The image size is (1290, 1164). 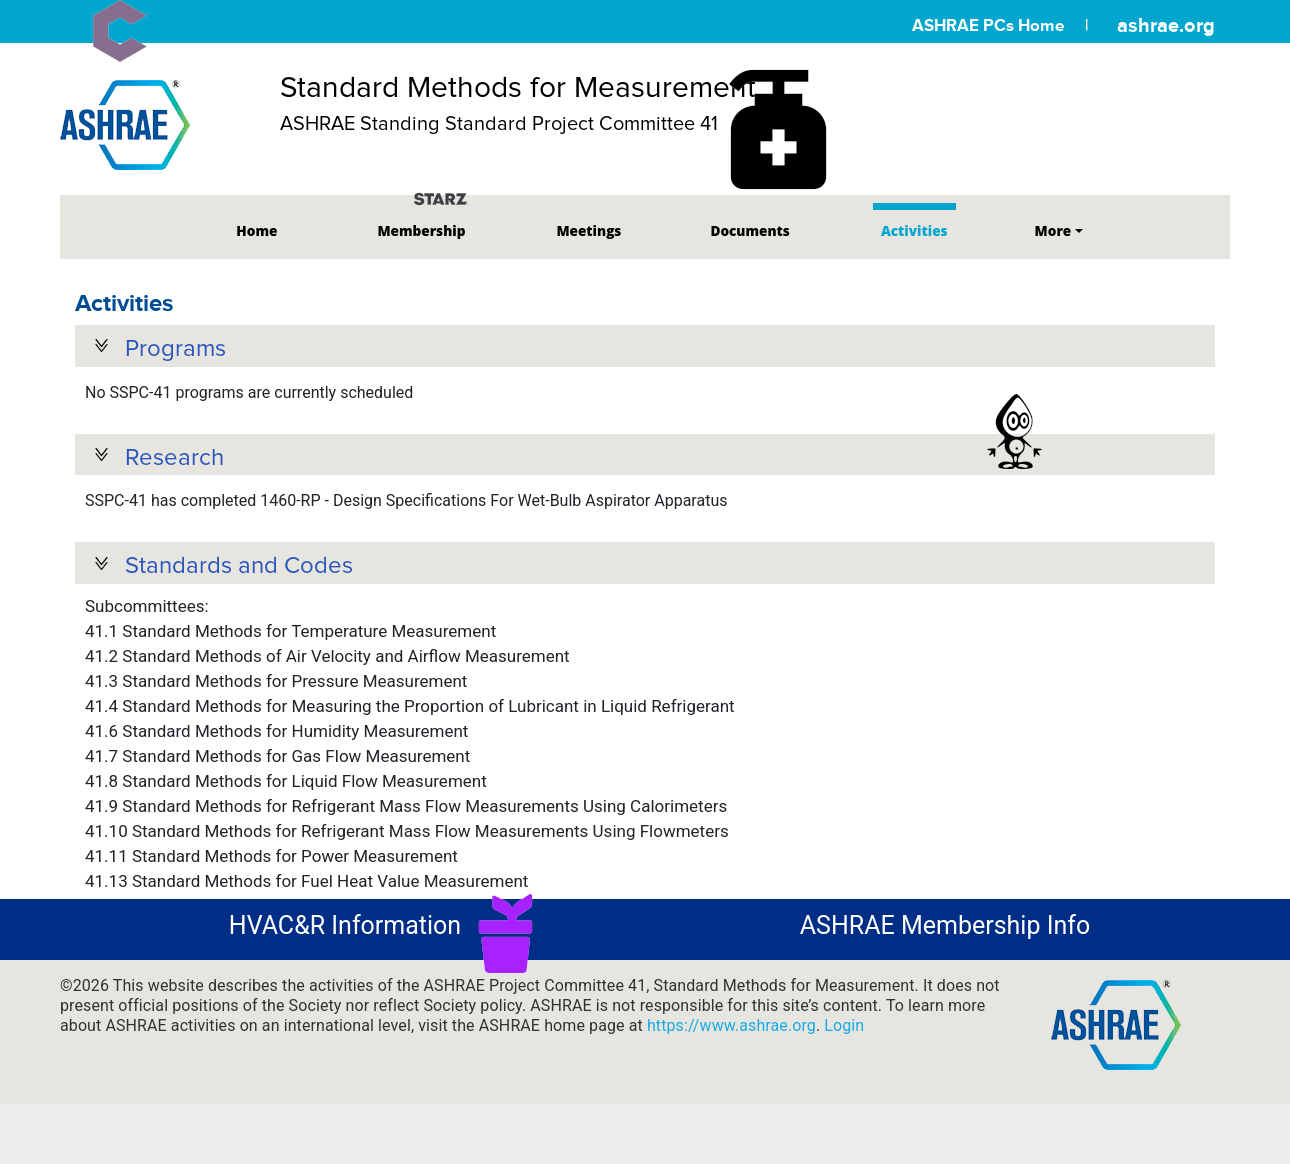 What do you see at coordinates (505, 933) in the screenshot?
I see `open the Kueski app` at bounding box center [505, 933].